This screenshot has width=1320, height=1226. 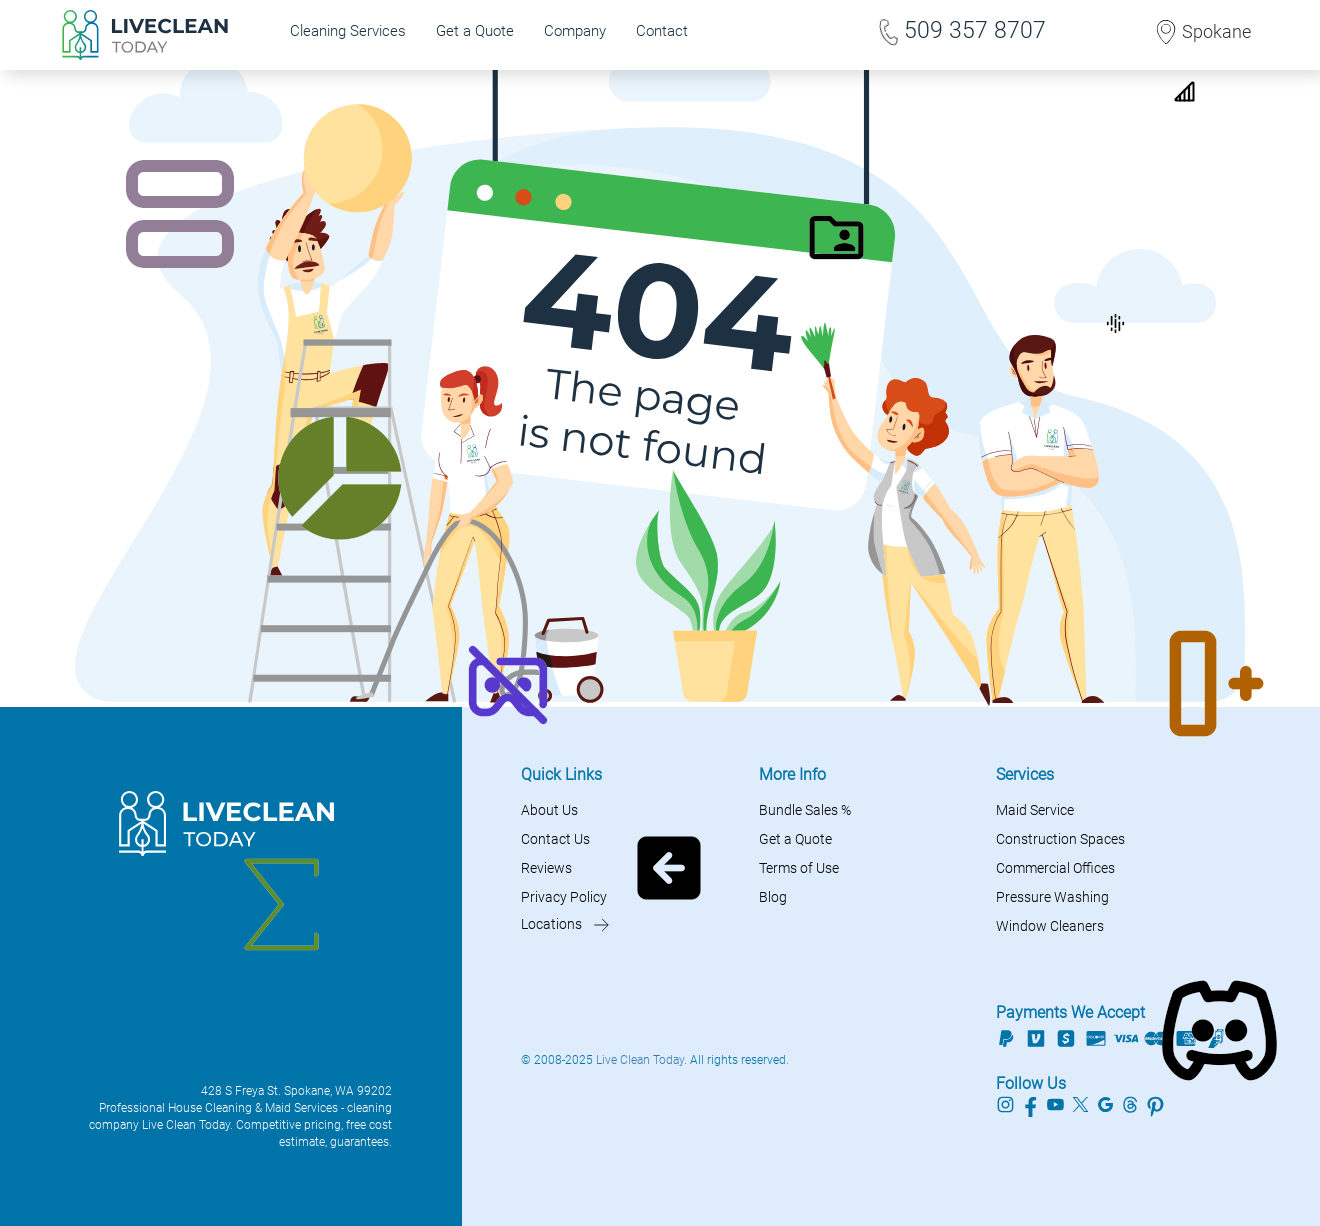 What do you see at coordinates (281, 904) in the screenshot?
I see `calculate sum or total` at bounding box center [281, 904].